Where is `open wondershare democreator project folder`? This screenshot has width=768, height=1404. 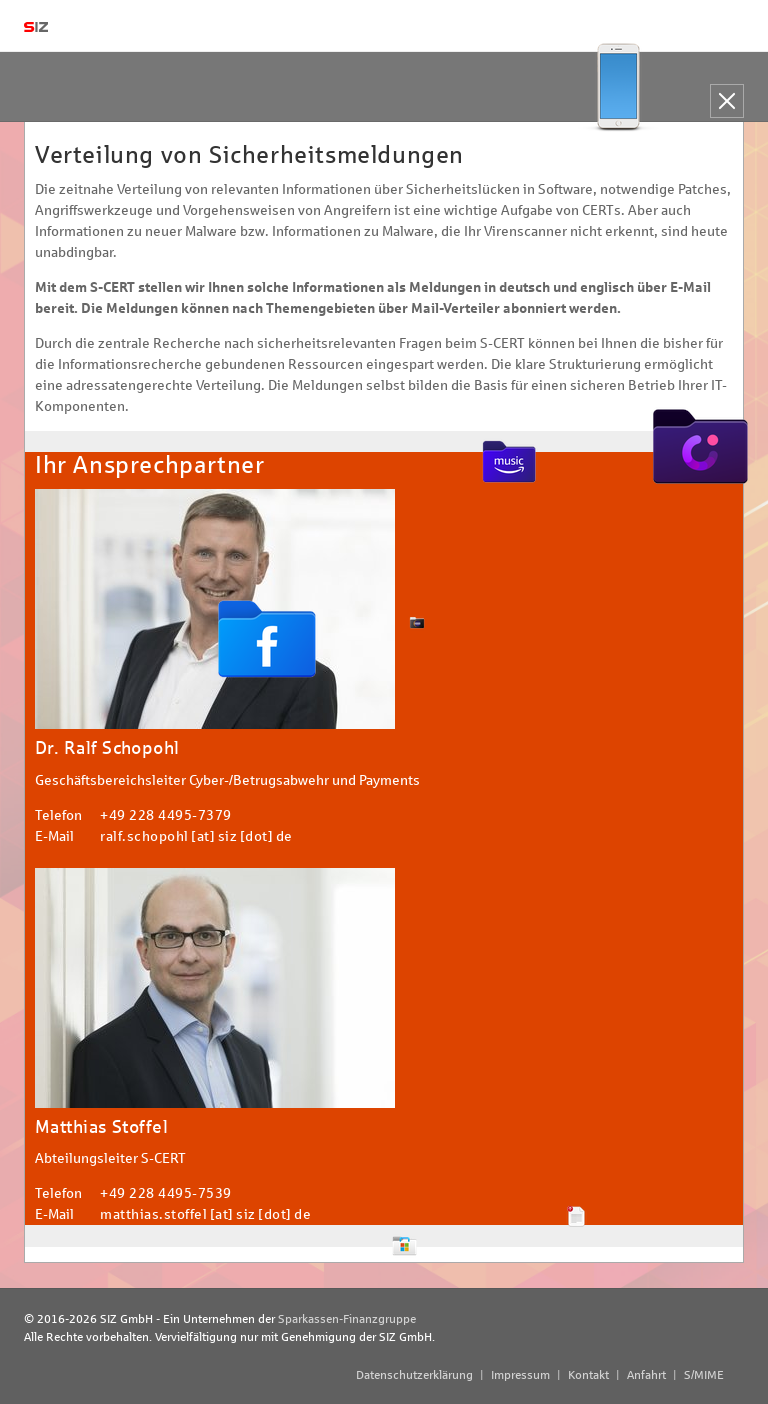
open wondershare democreator project folder is located at coordinates (700, 449).